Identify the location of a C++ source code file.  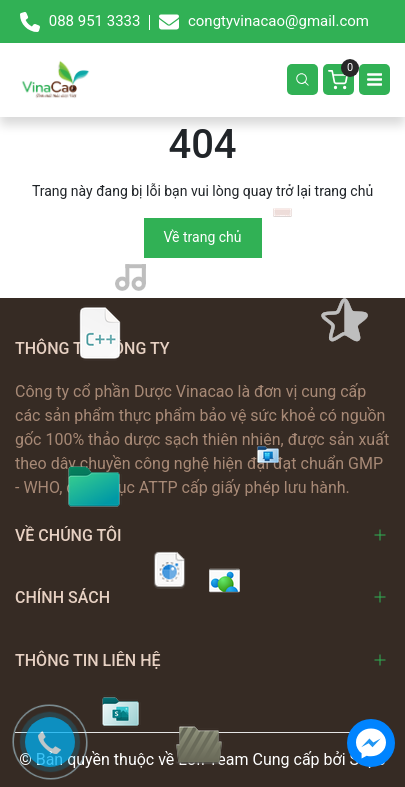
(100, 333).